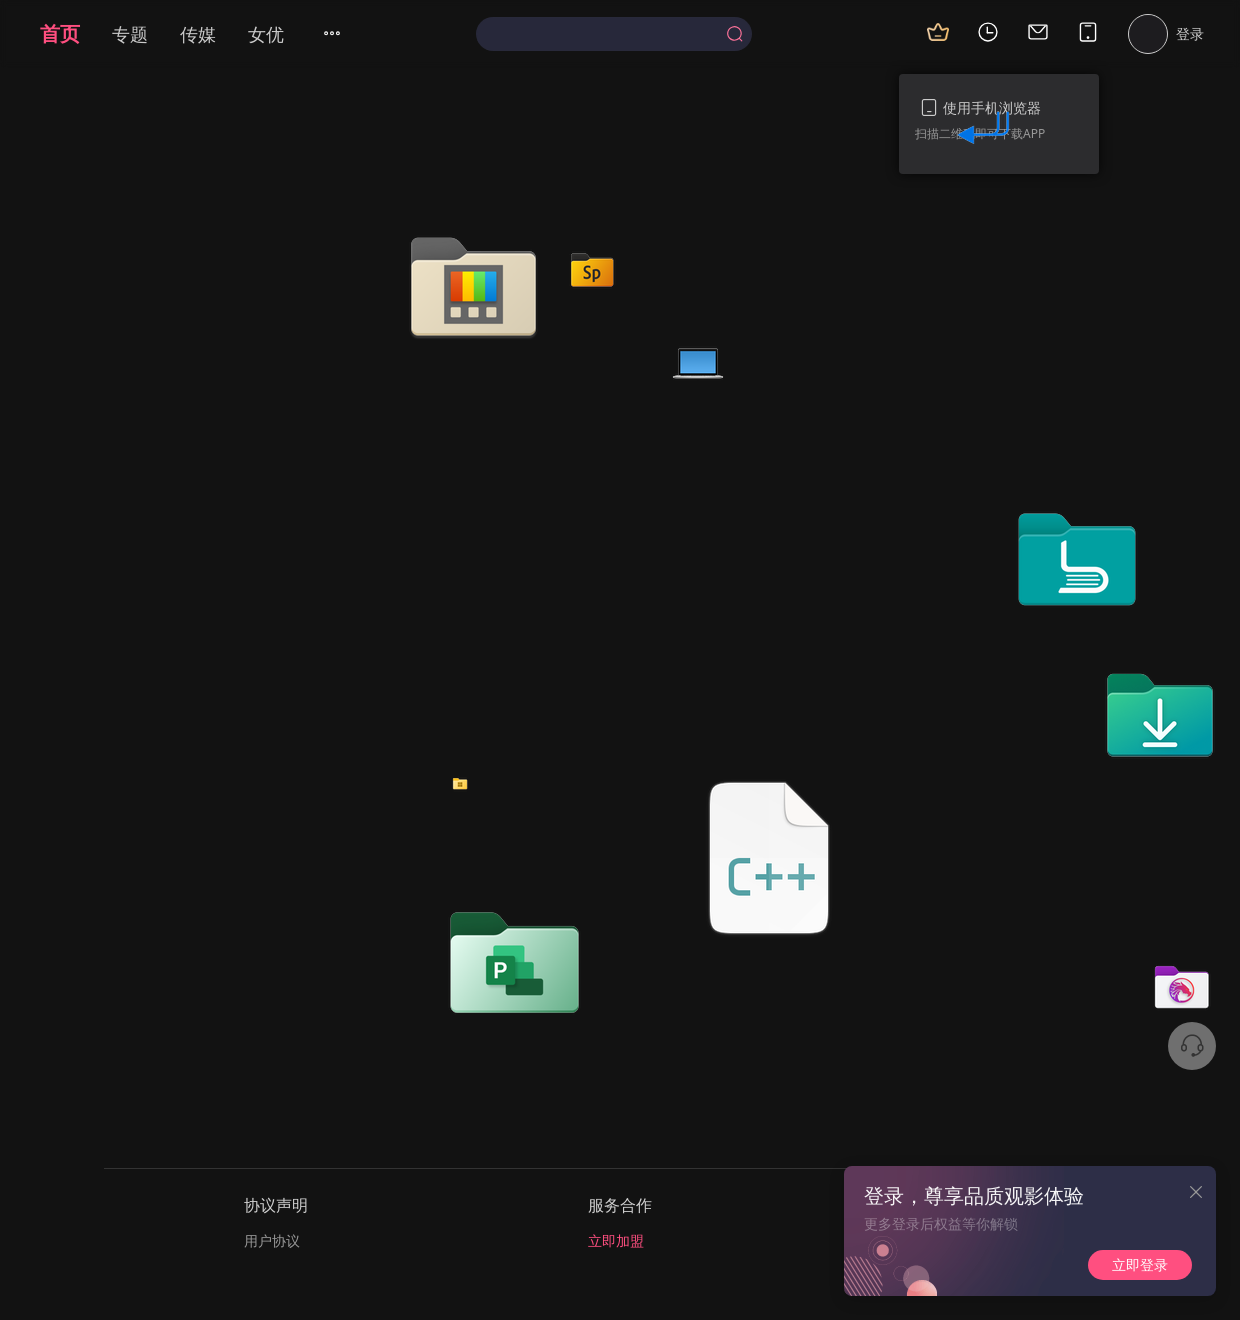 The height and width of the screenshot is (1320, 1240). I want to click on open microsoft project files folder, so click(514, 966).